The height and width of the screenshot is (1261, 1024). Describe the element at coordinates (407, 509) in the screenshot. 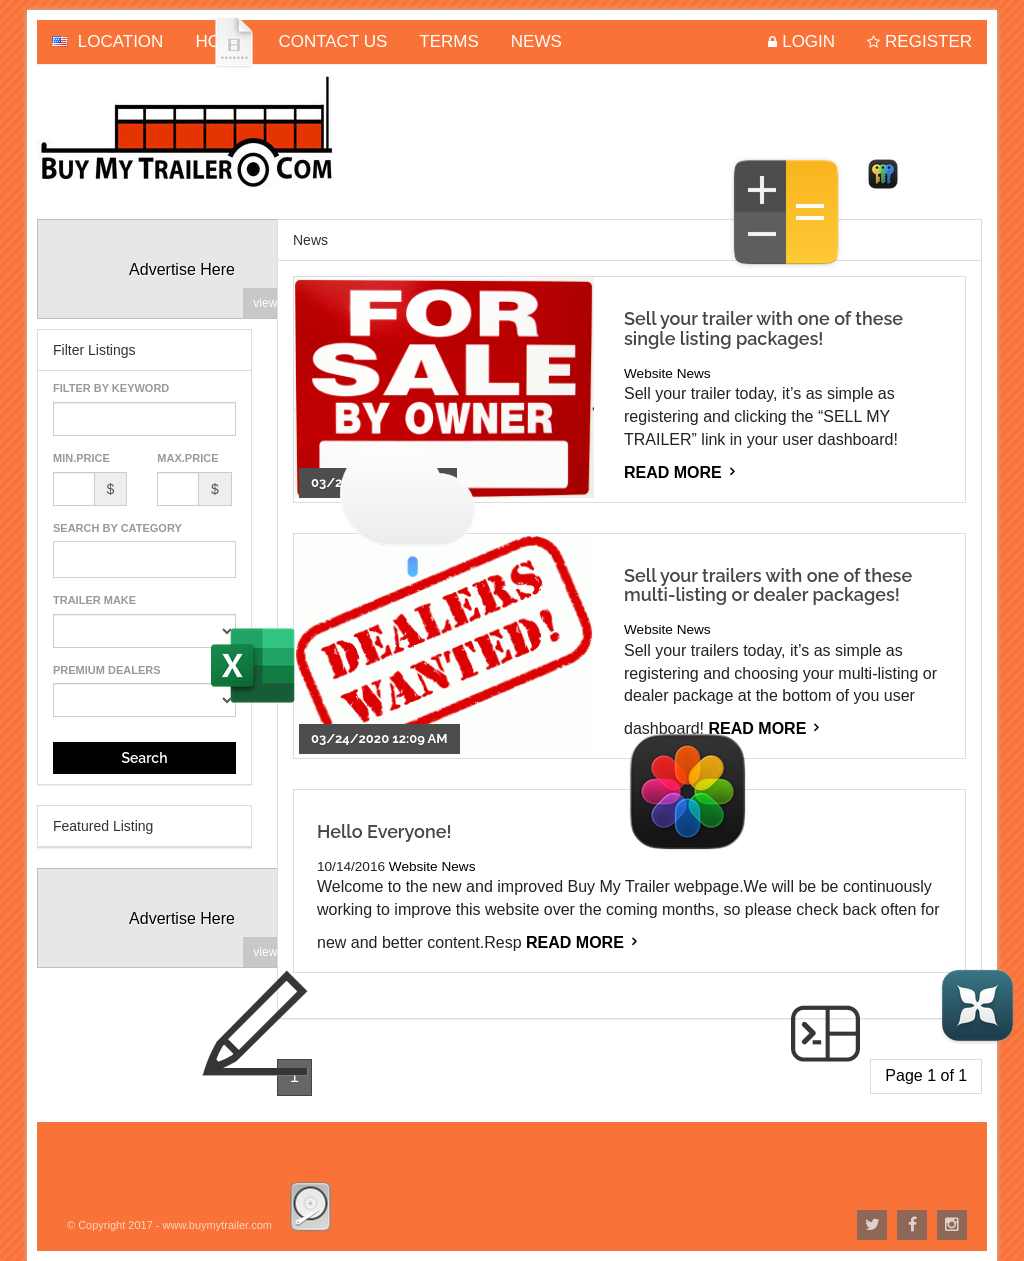

I see `indicates scattered showers in weather forecast` at that location.